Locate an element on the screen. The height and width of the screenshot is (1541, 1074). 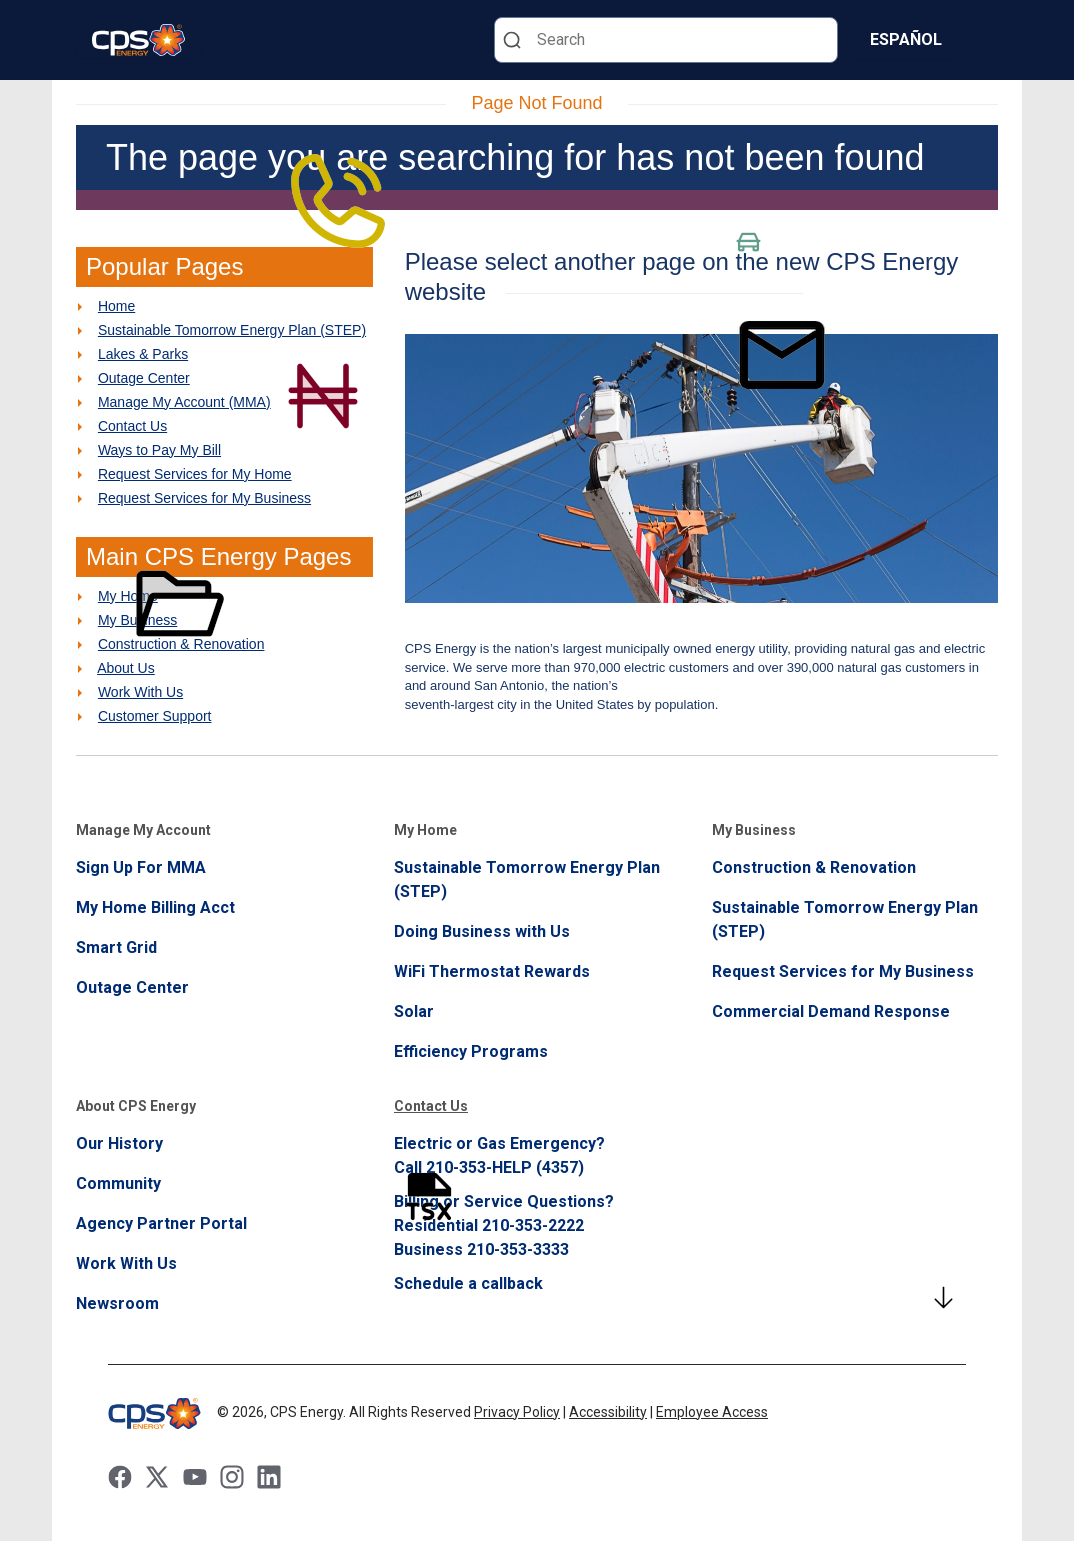
access vehicle or driving settings is located at coordinates (748, 242).